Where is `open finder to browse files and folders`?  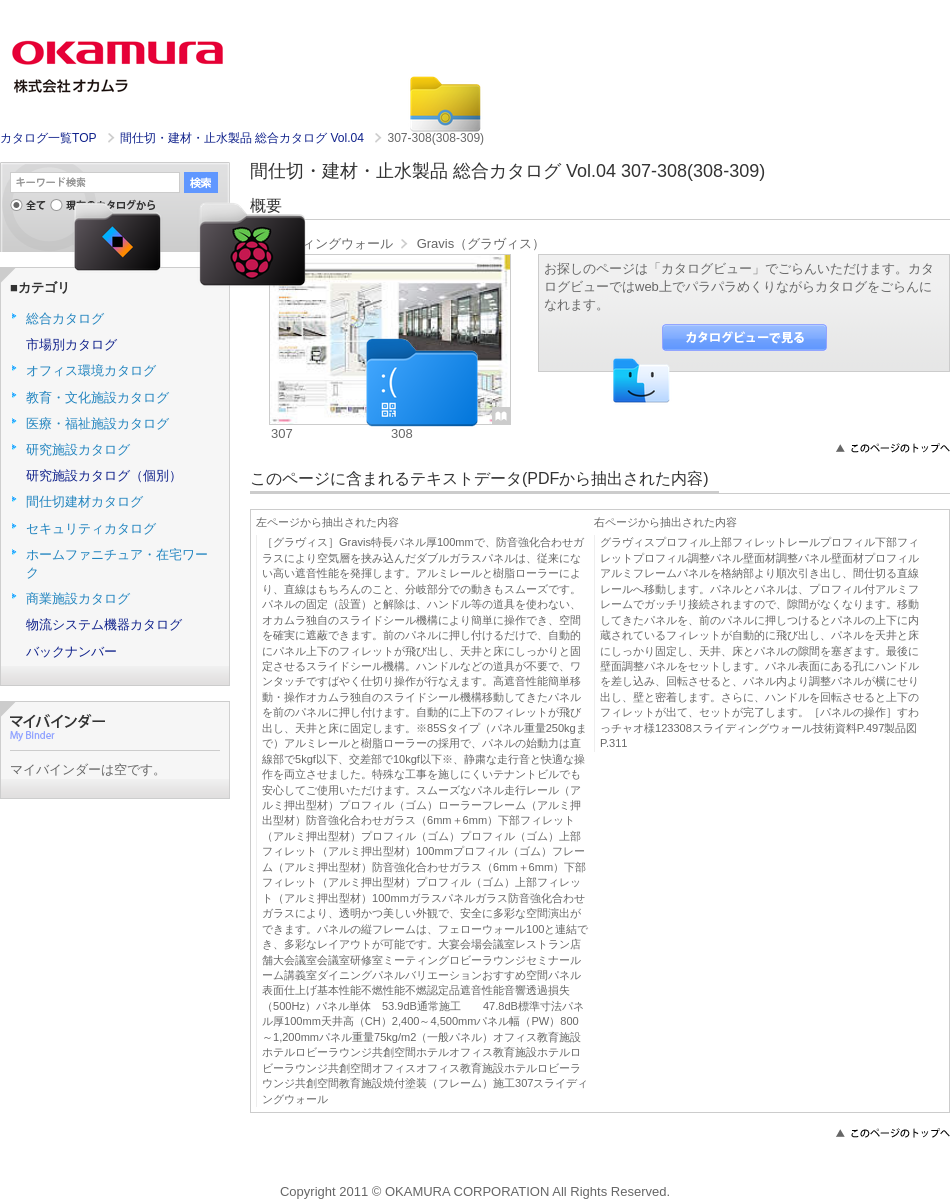
open finder to browse files and folders is located at coordinates (641, 382).